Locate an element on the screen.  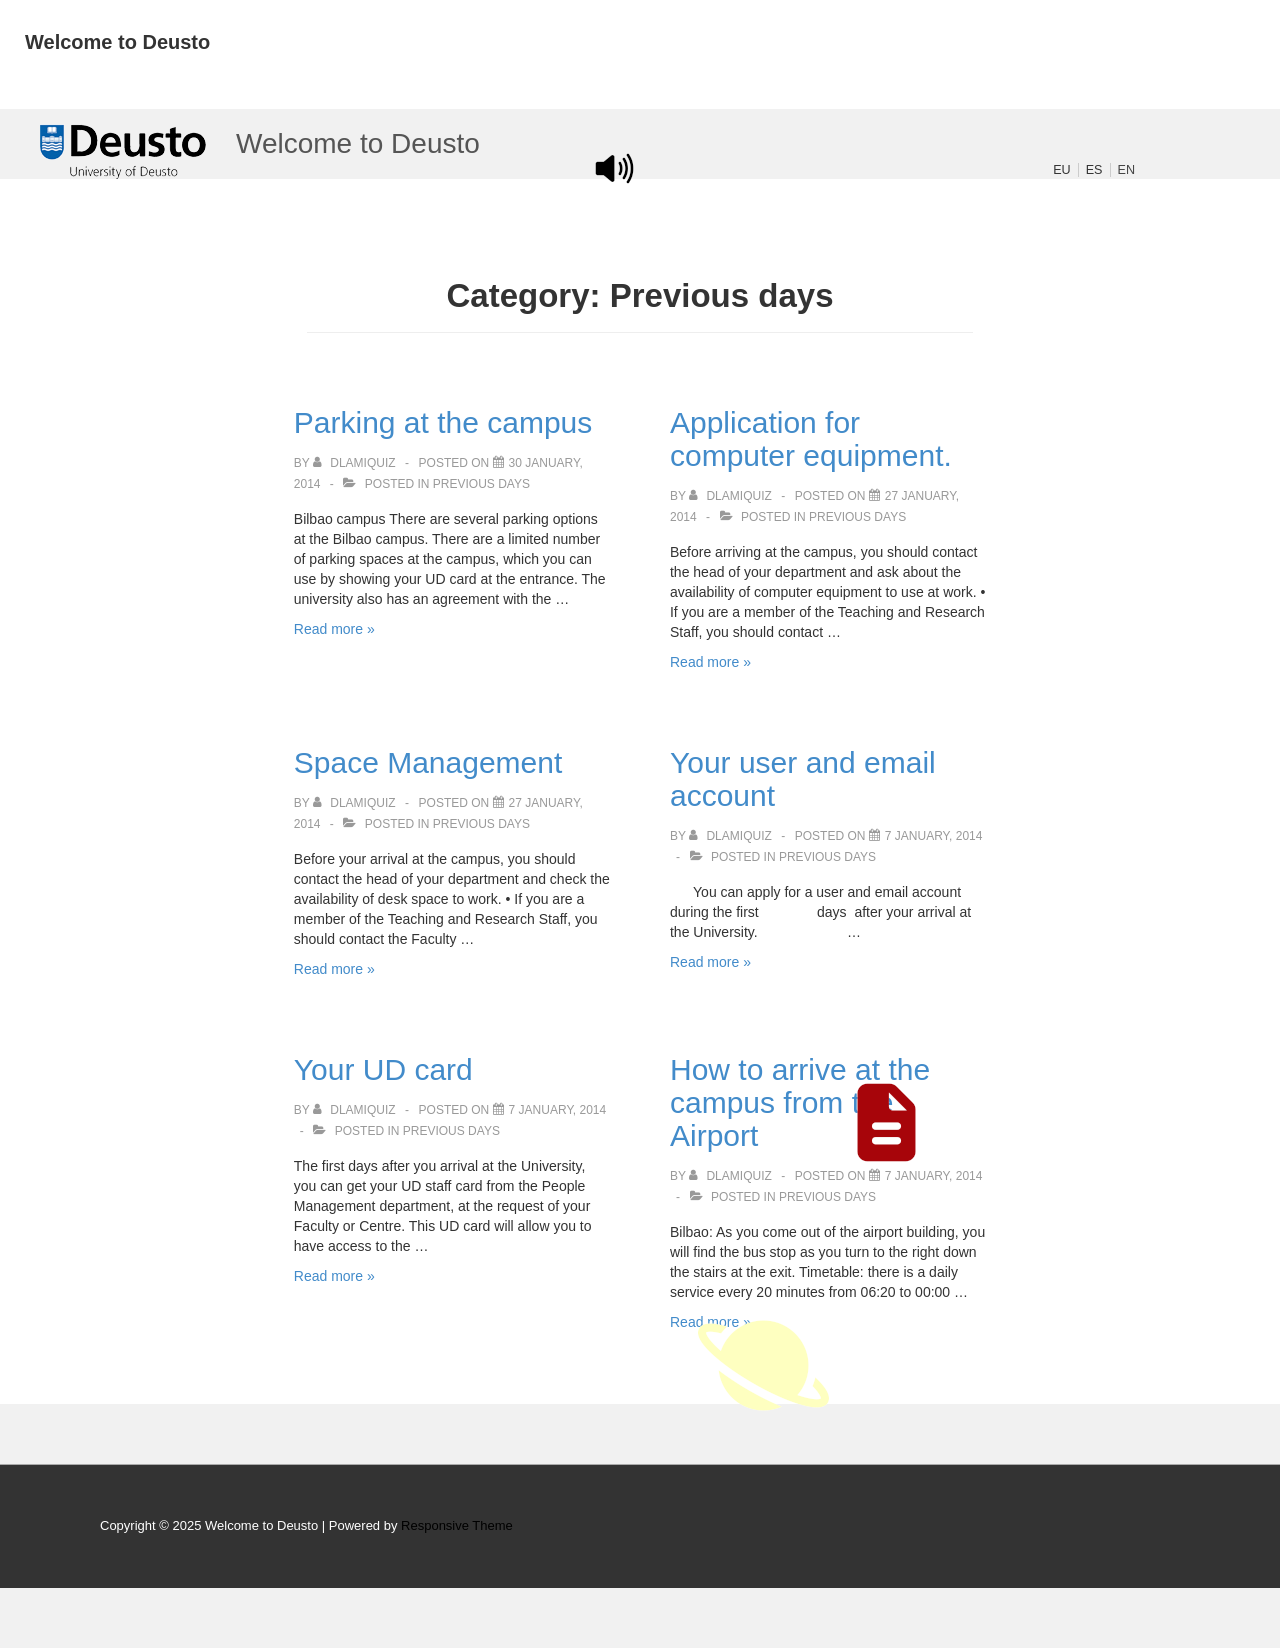
view document or text file is located at coordinates (886, 1122).